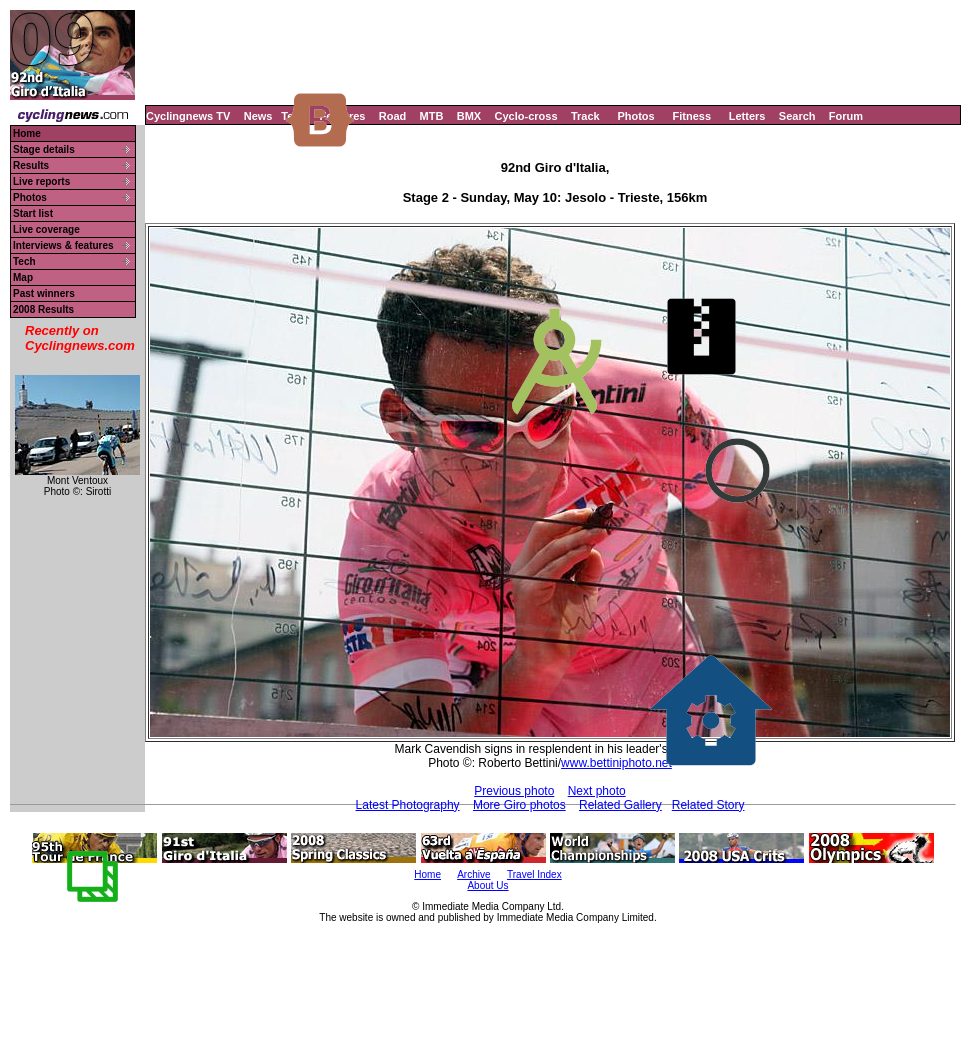 This screenshot has height=1043, width=961. Describe the element at coordinates (554, 360) in the screenshot. I see `access drawing compass tool` at that location.